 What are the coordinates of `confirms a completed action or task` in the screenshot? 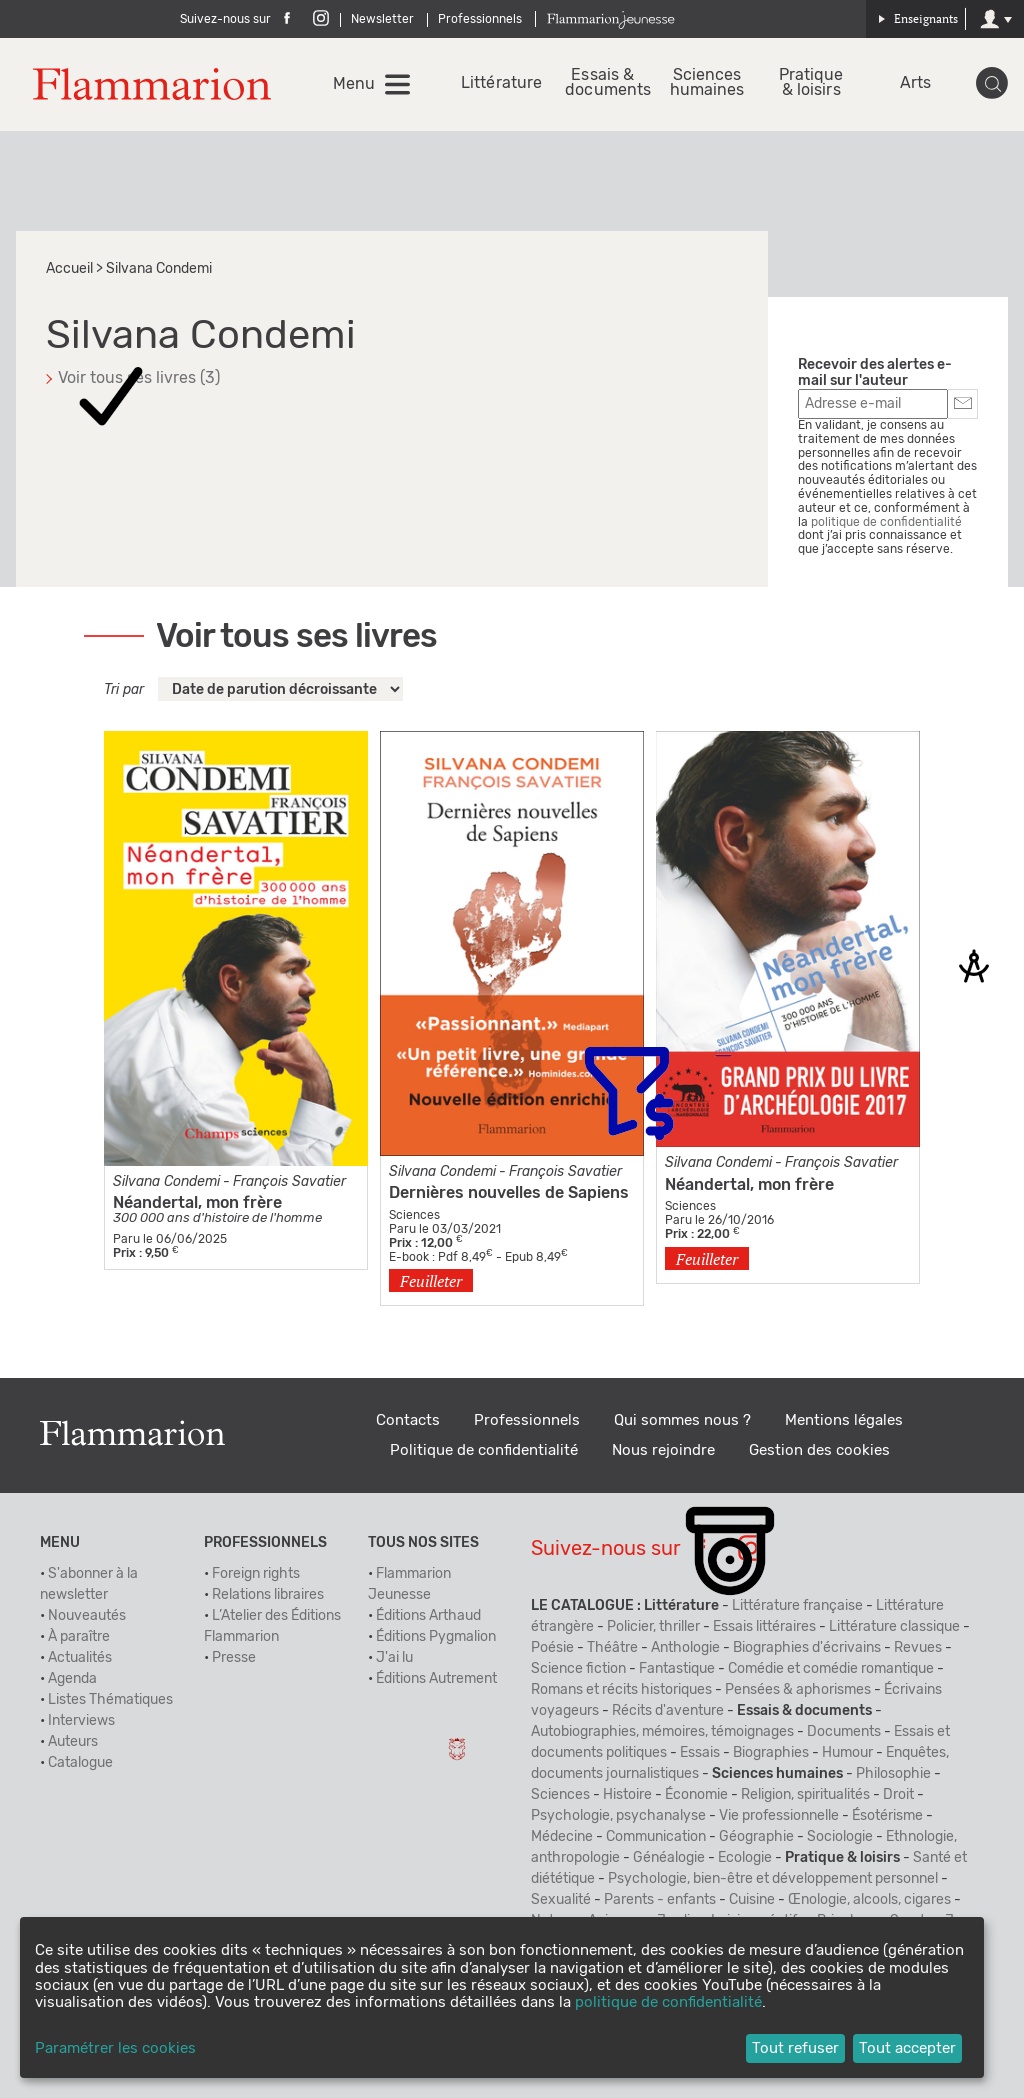 It's located at (111, 394).